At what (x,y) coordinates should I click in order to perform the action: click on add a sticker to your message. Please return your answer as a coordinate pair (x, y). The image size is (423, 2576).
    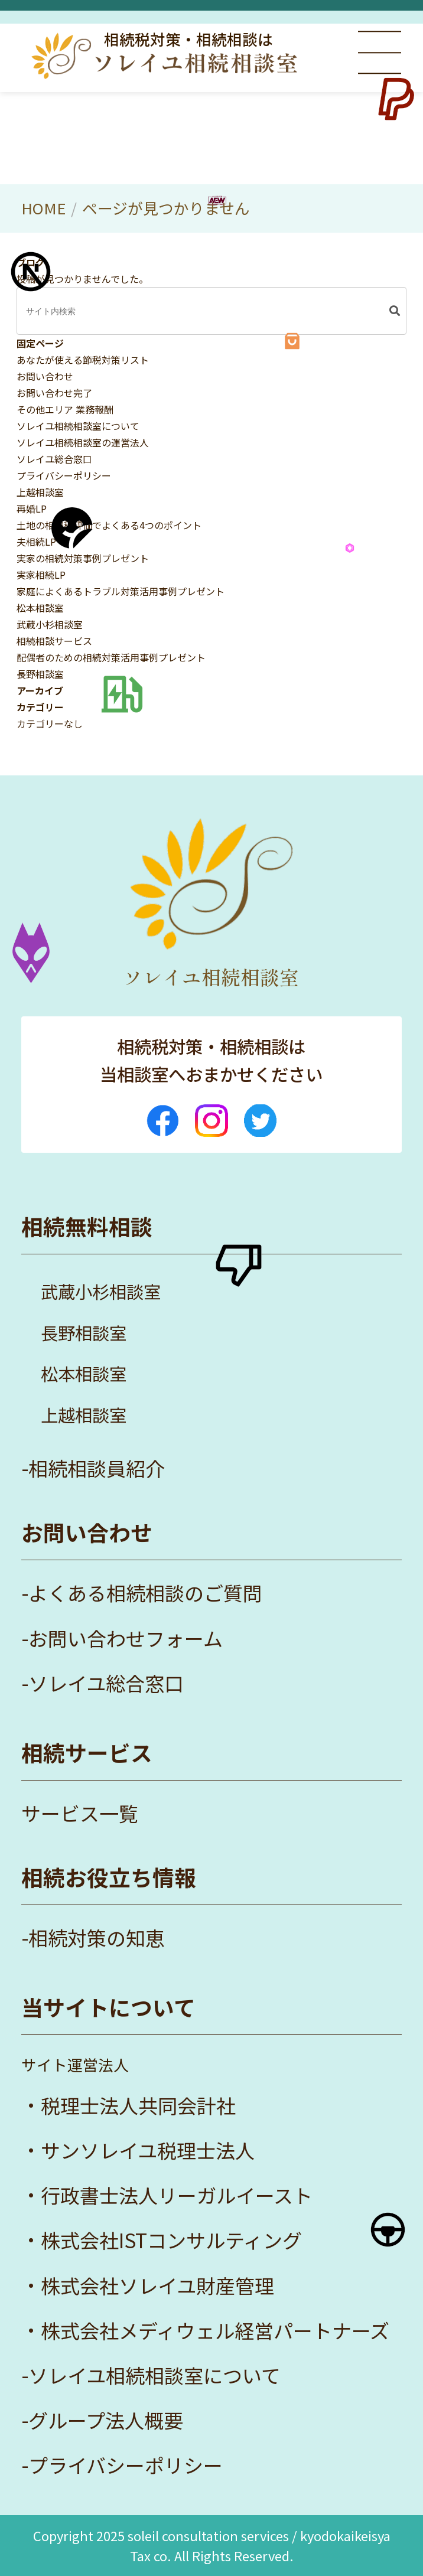
    Looking at the image, I should click on (72, 528).